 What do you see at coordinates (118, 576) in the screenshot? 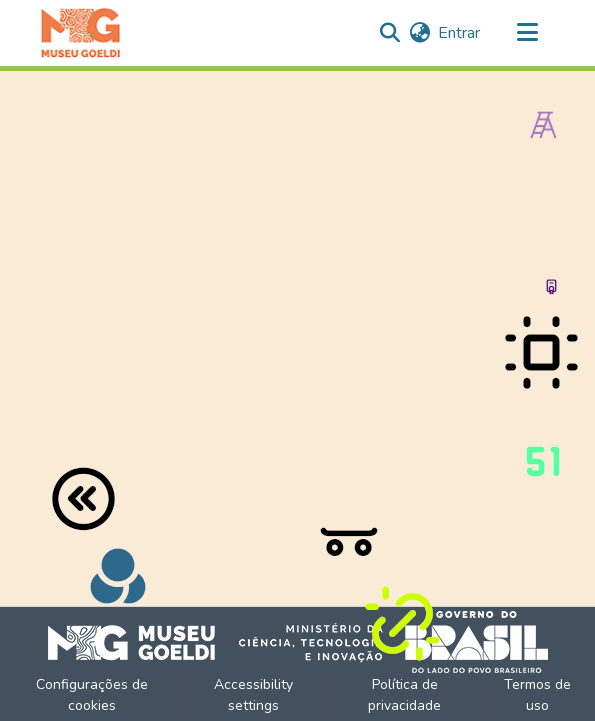
I see `apply filters to refine results` at bounding box center [118, 576].